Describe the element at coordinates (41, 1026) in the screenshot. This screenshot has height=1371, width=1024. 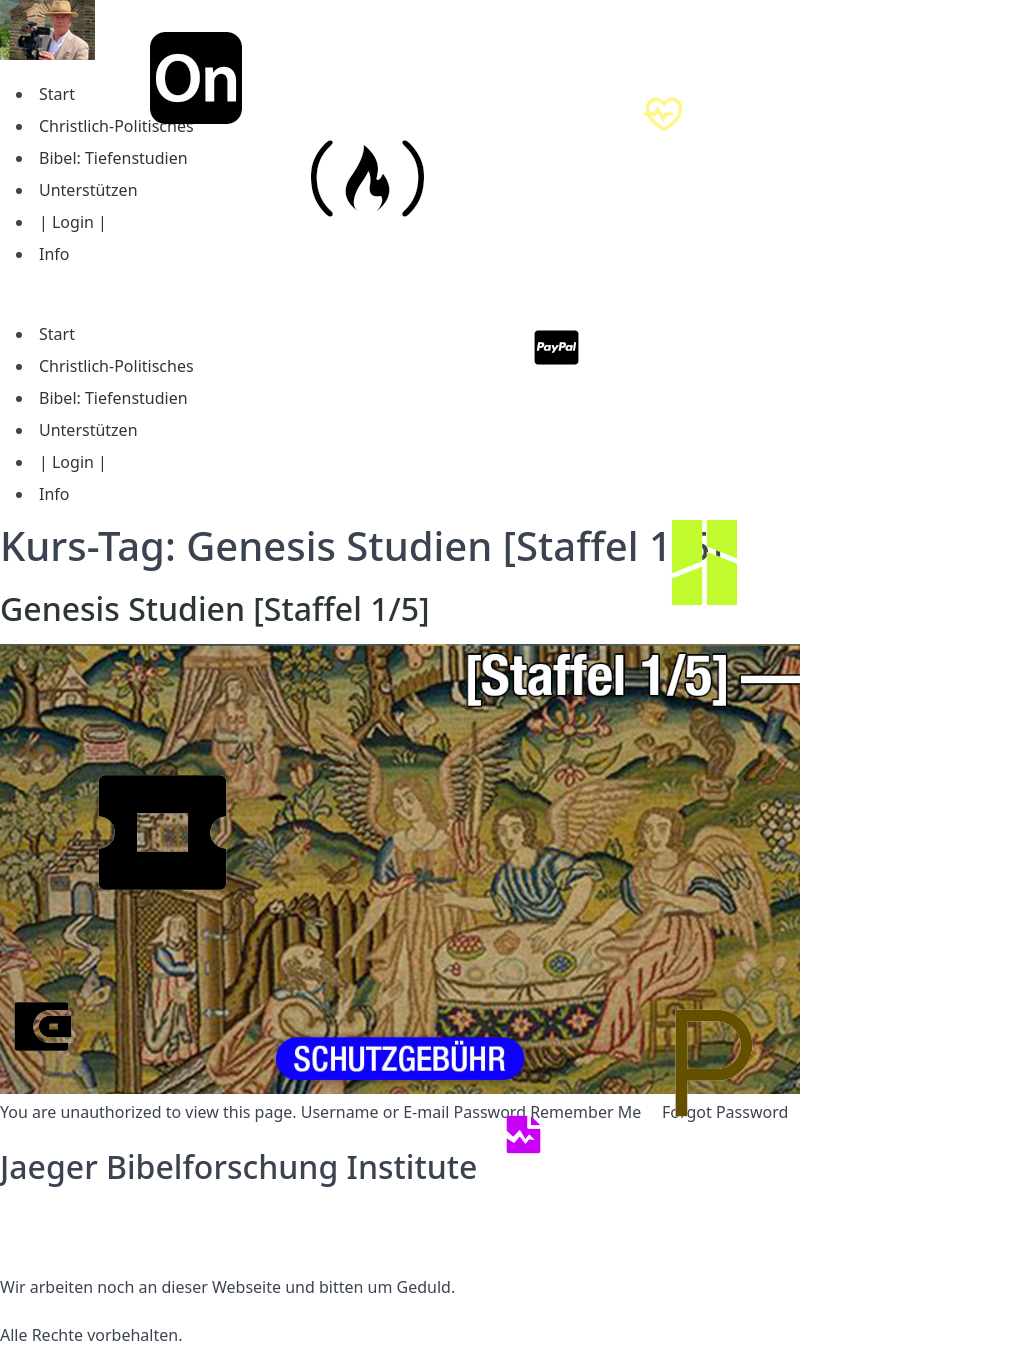
I see `access your wallet or payment methods` at that location.